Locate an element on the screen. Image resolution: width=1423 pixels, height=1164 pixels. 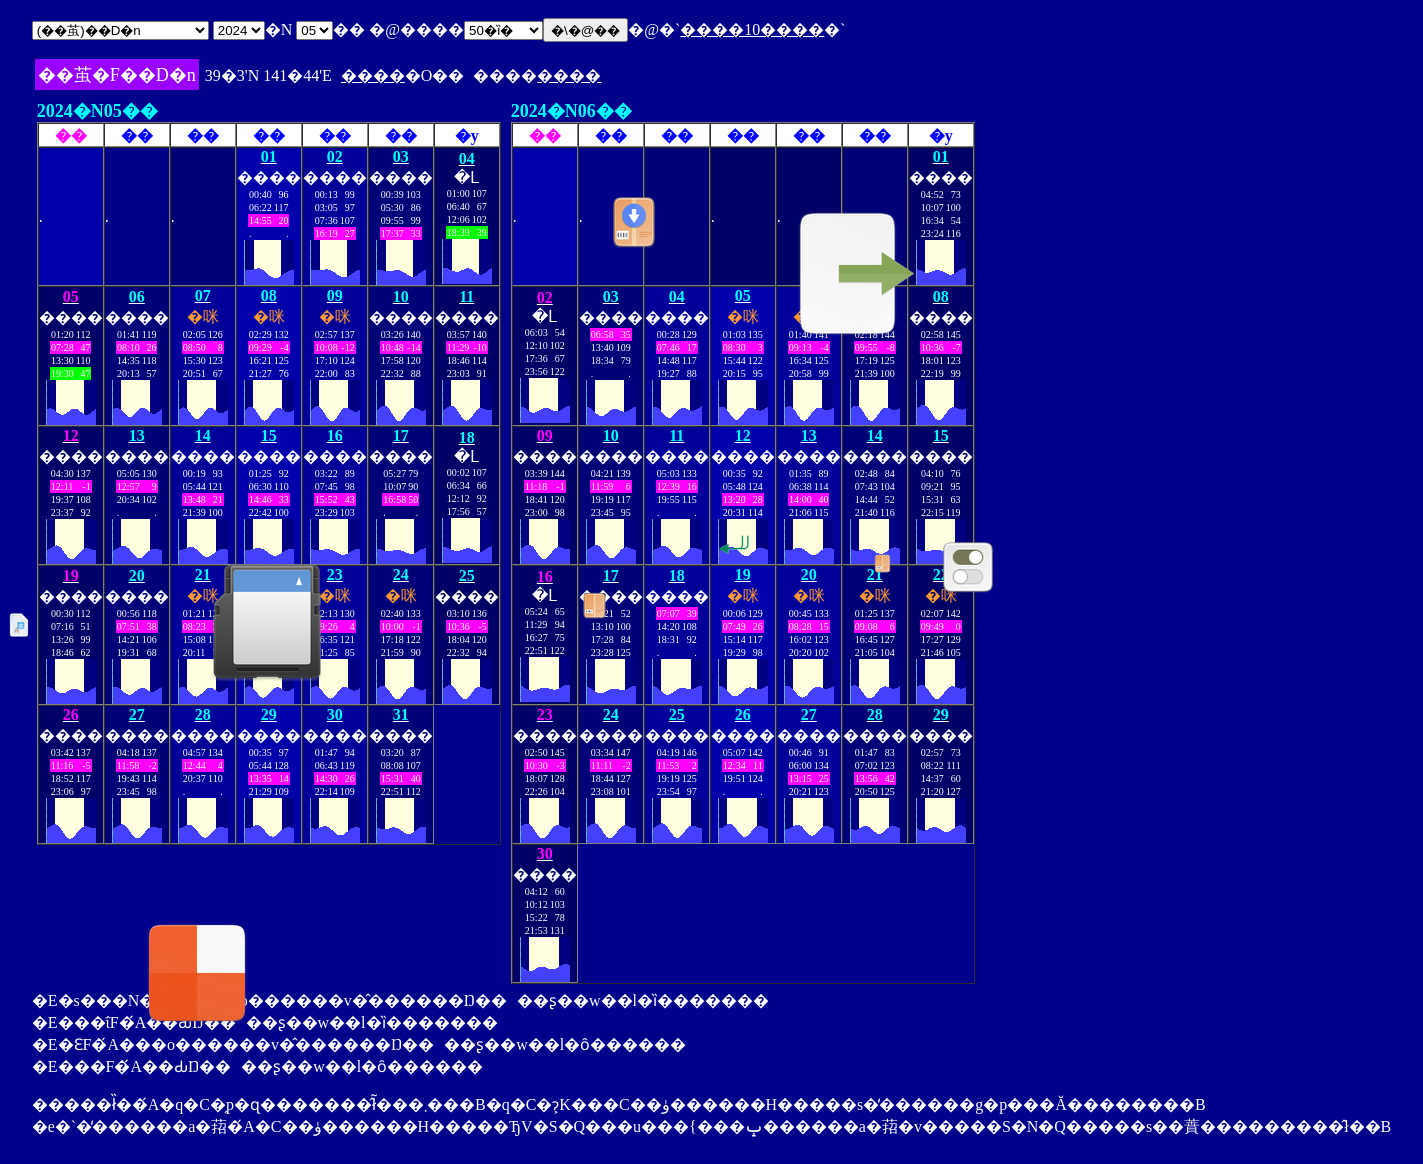
compressed or archived file type is located at coordinates (882, 563).